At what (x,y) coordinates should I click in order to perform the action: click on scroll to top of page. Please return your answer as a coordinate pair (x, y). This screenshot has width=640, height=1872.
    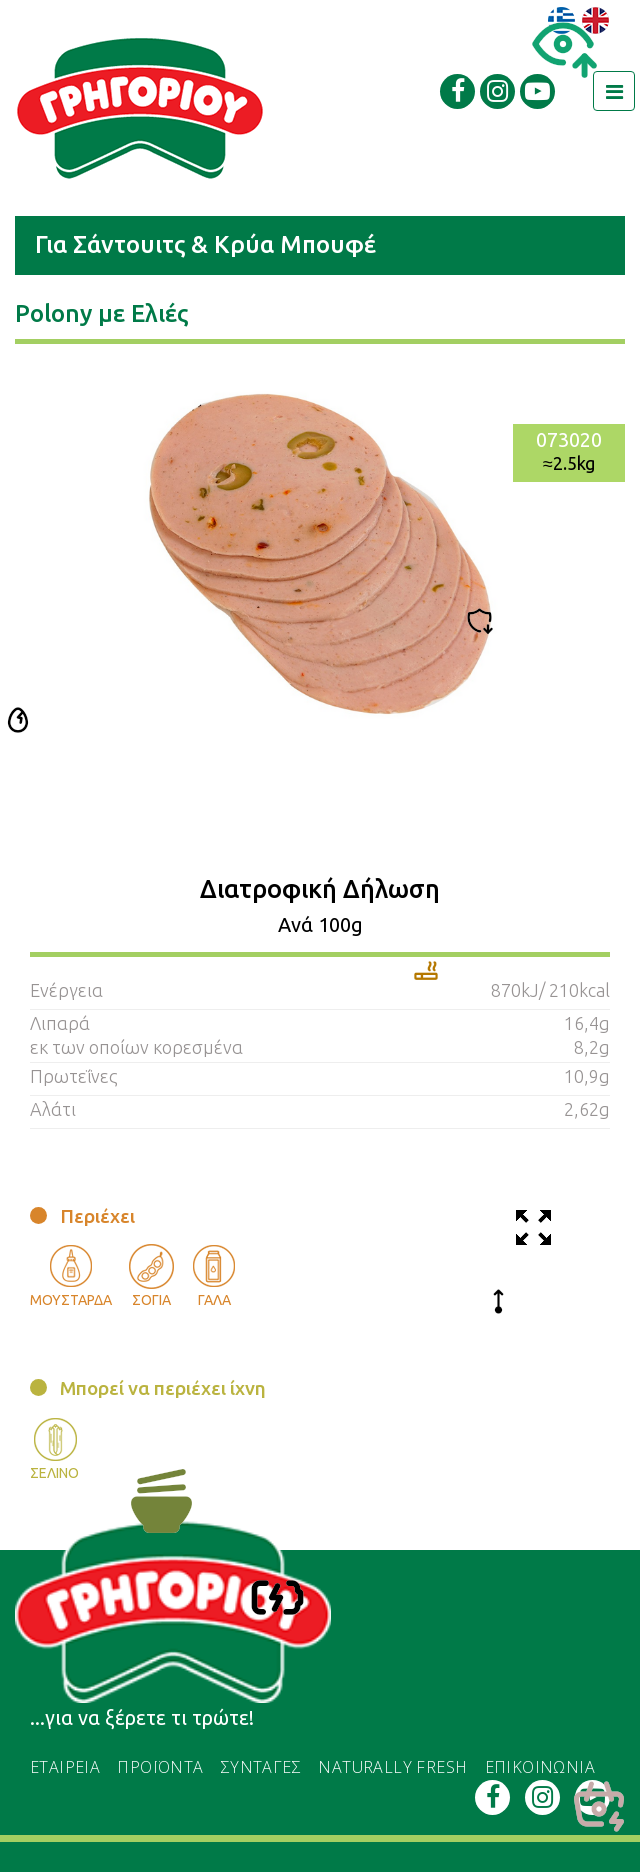
    Looking at the image, I should click on (498, 1301).